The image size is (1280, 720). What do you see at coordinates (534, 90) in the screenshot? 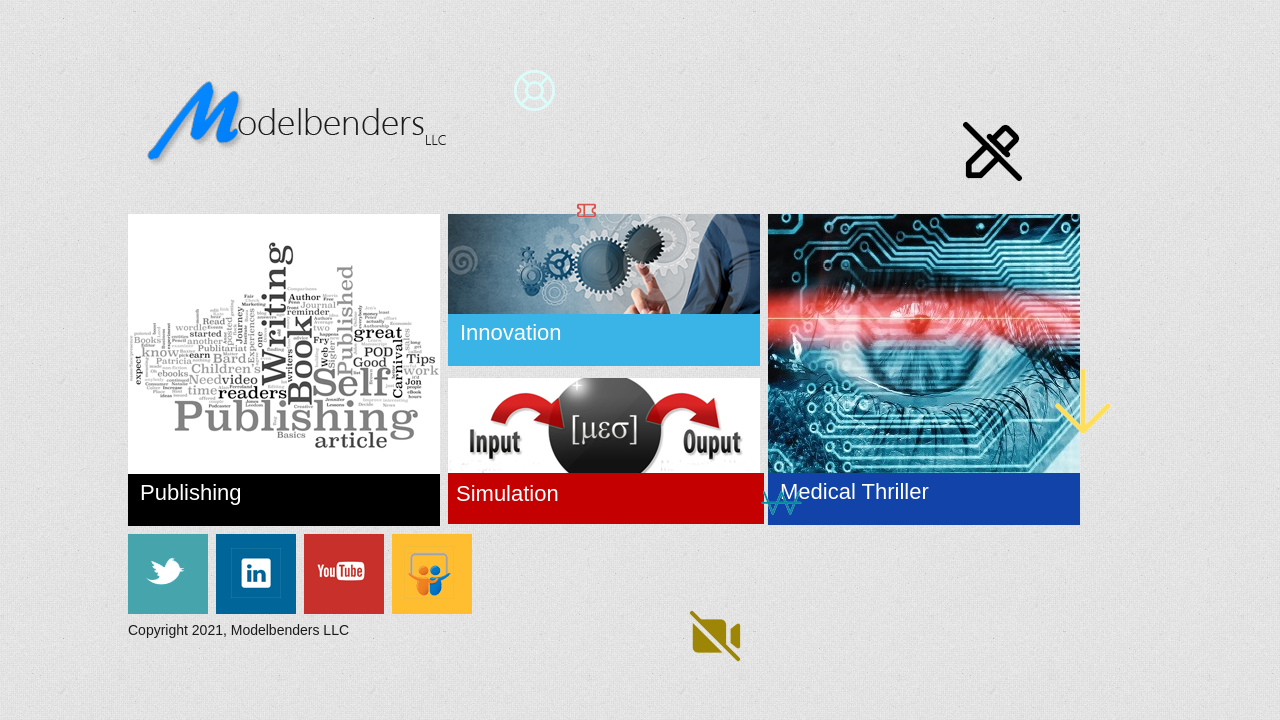
I see `access help or support` at bounding box center [534, 90].